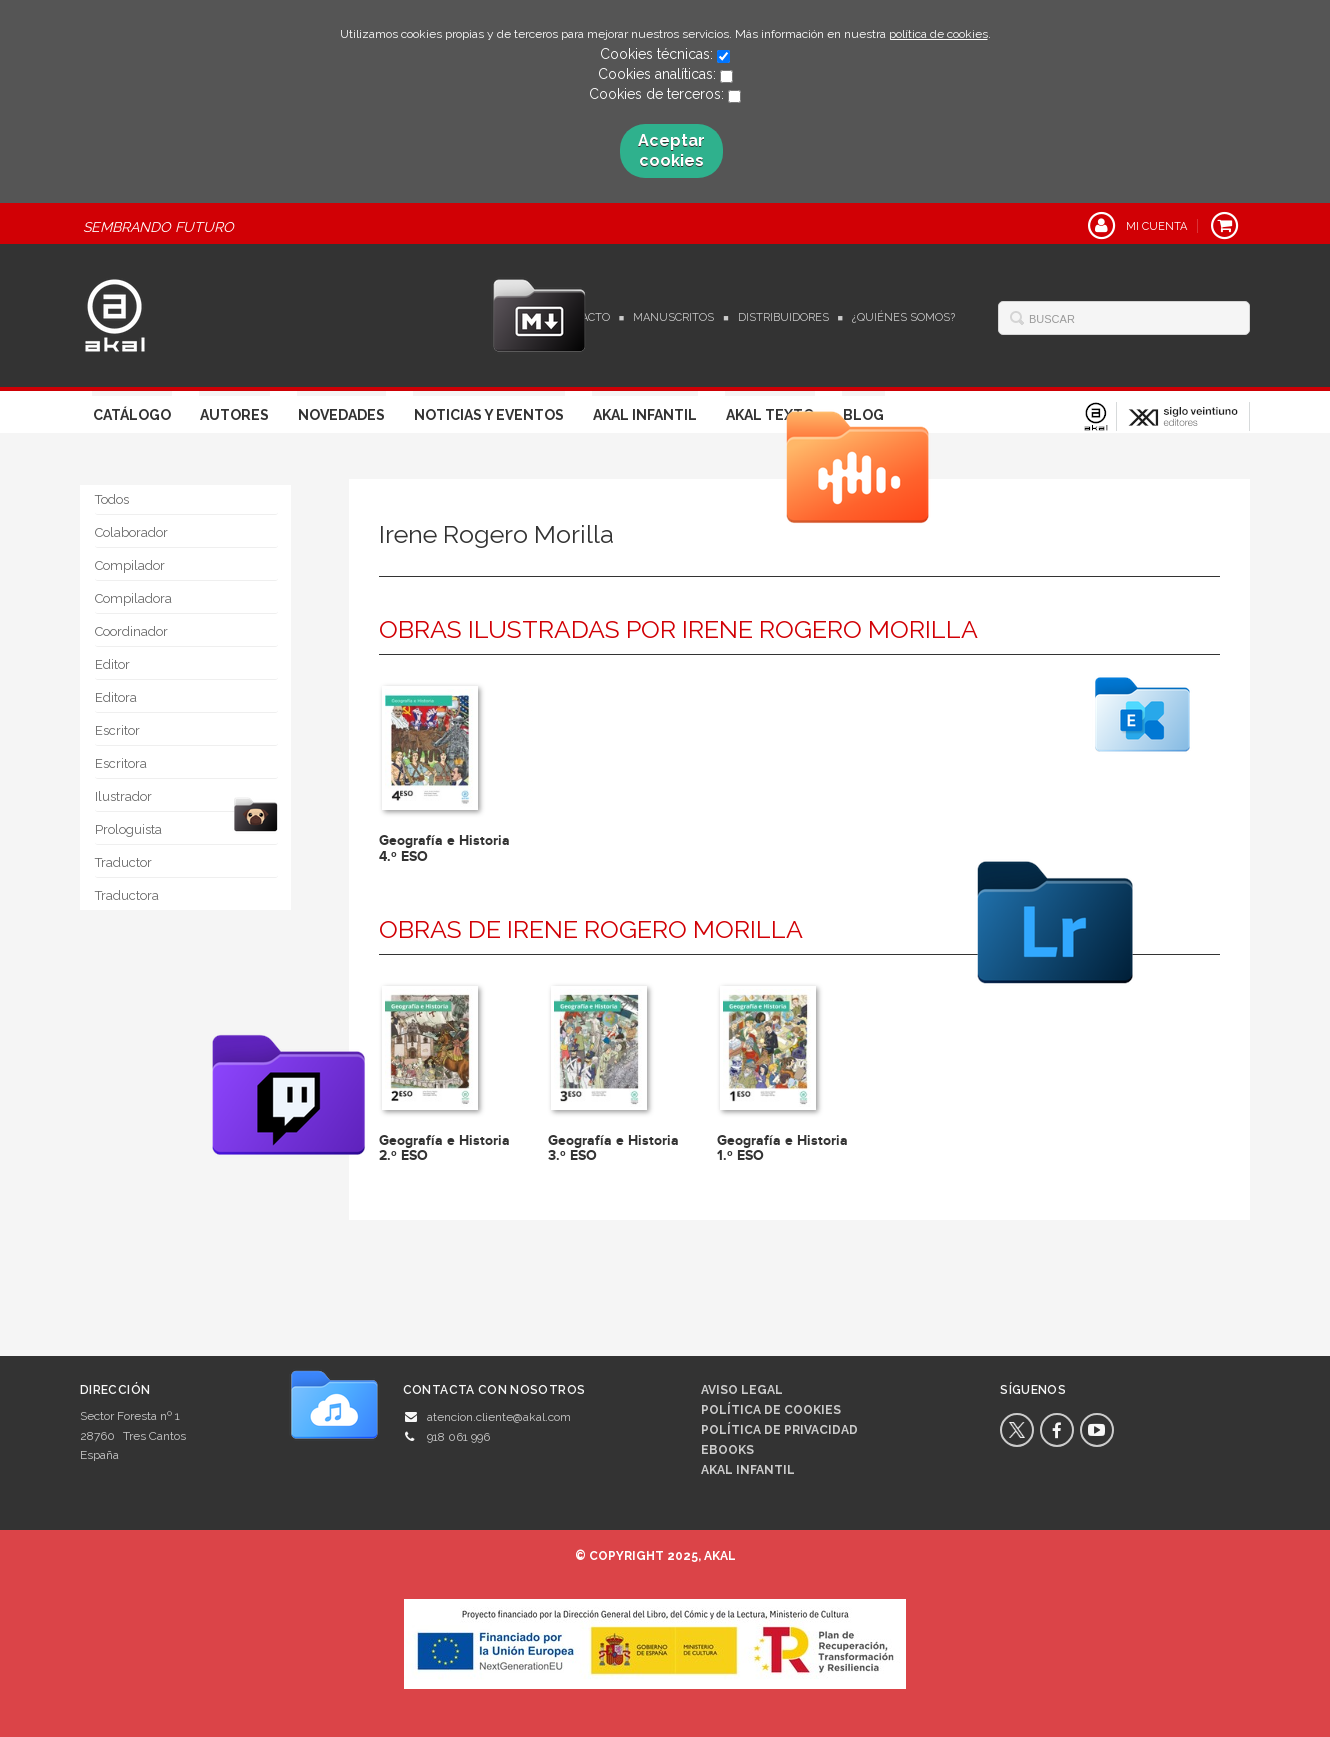 The image size is (1330, 1737). I want to click on open microsoft exchange folder, so click(1142, 717).